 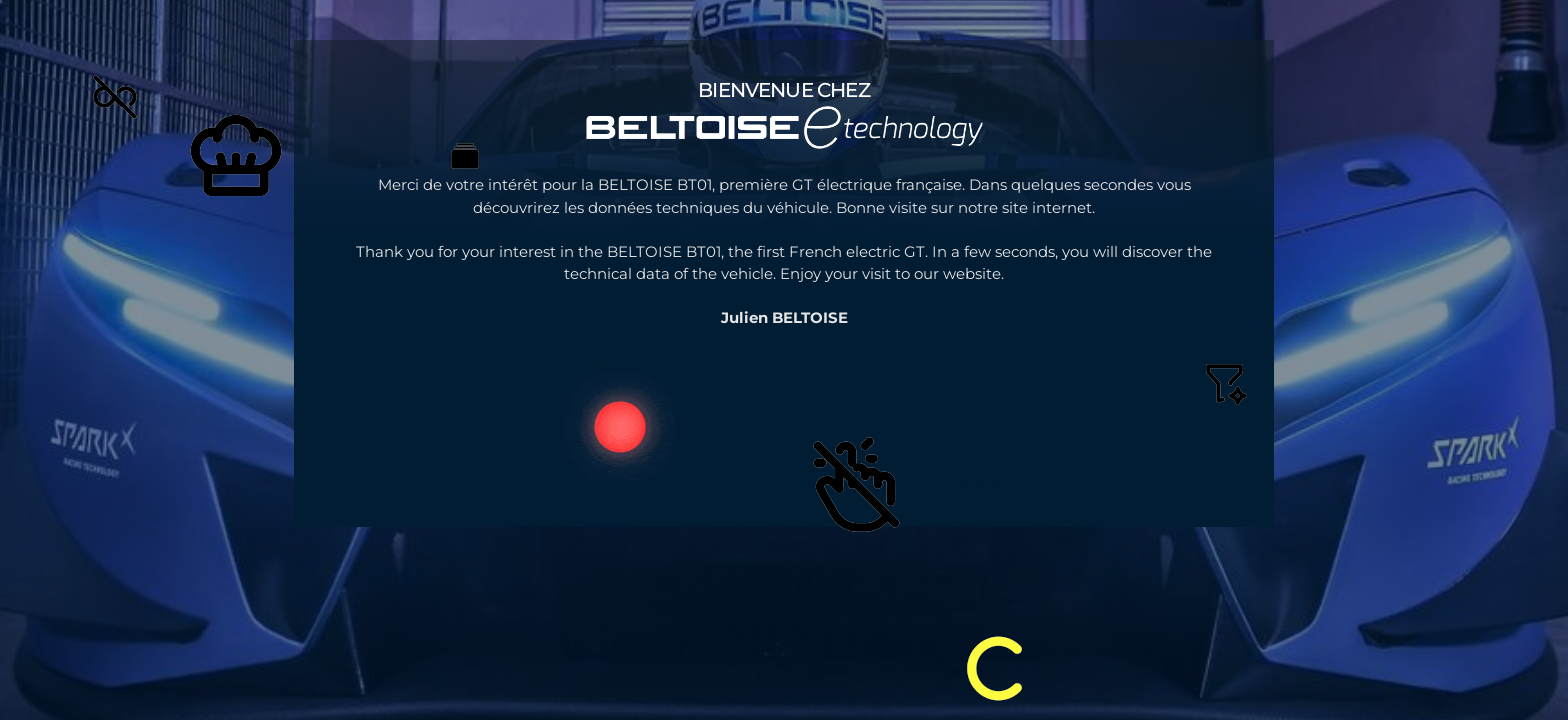 I want to click on disable infinite scroll or loop mode, so click(x=115, y=97).